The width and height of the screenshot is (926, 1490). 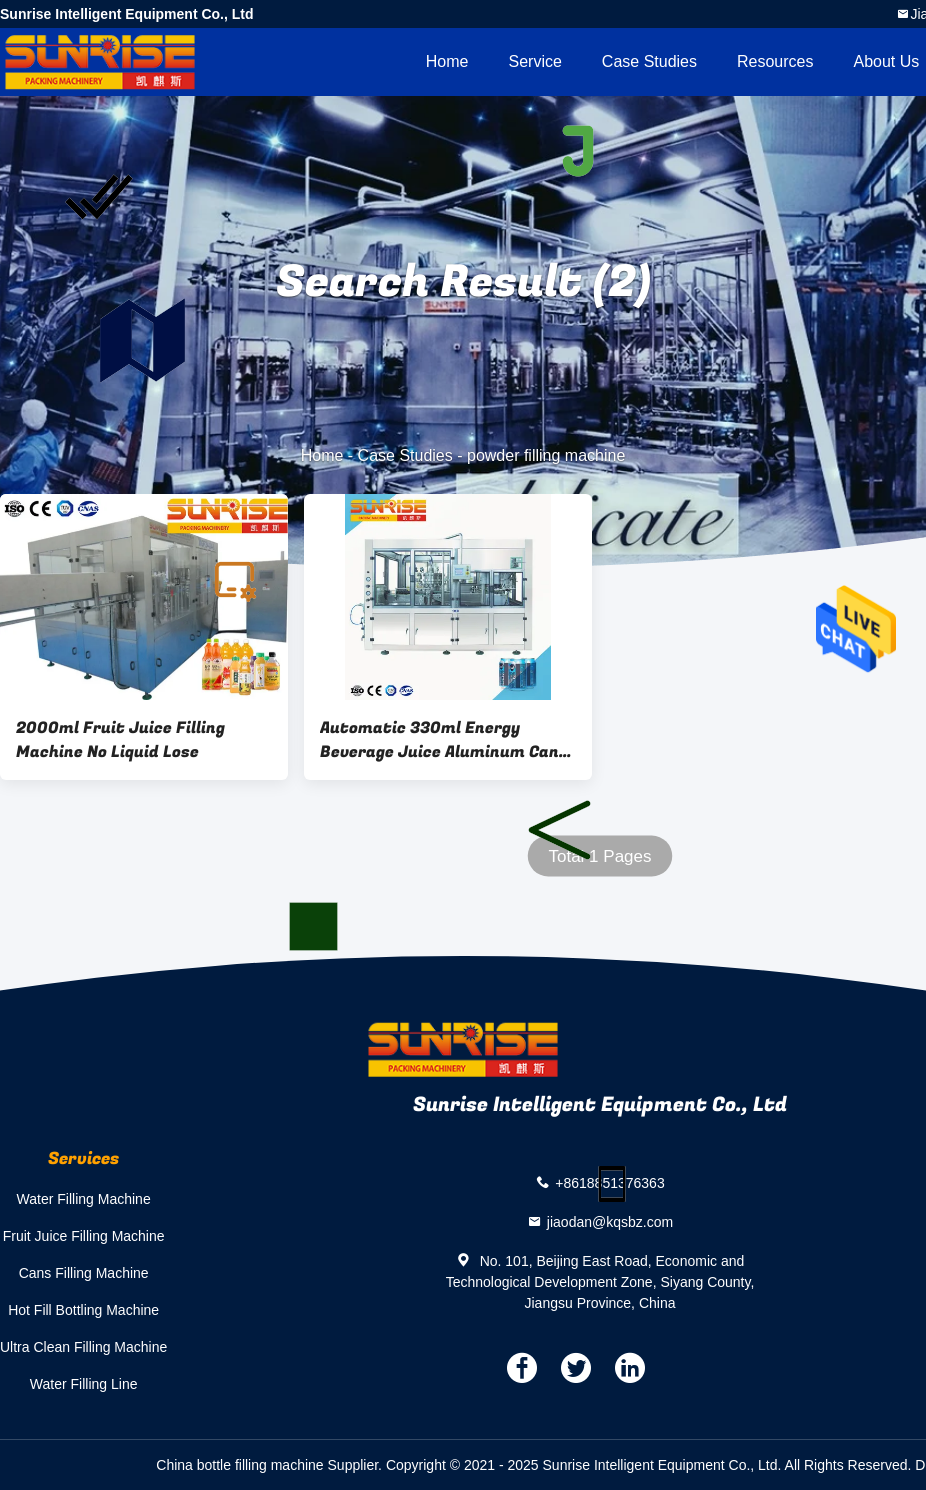 I want to click on switch to tablet display mode, so click(x=612, y=1184).